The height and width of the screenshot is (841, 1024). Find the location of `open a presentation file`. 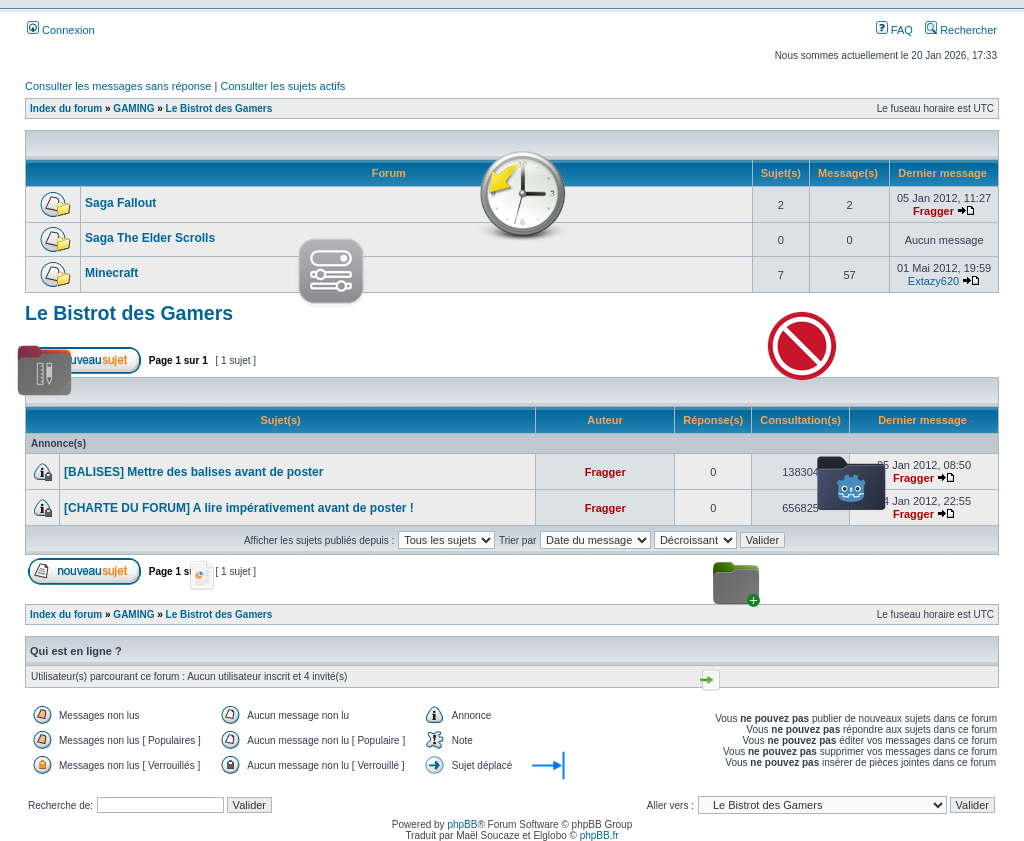

open a presentation file is located at coordinates (202, 575).